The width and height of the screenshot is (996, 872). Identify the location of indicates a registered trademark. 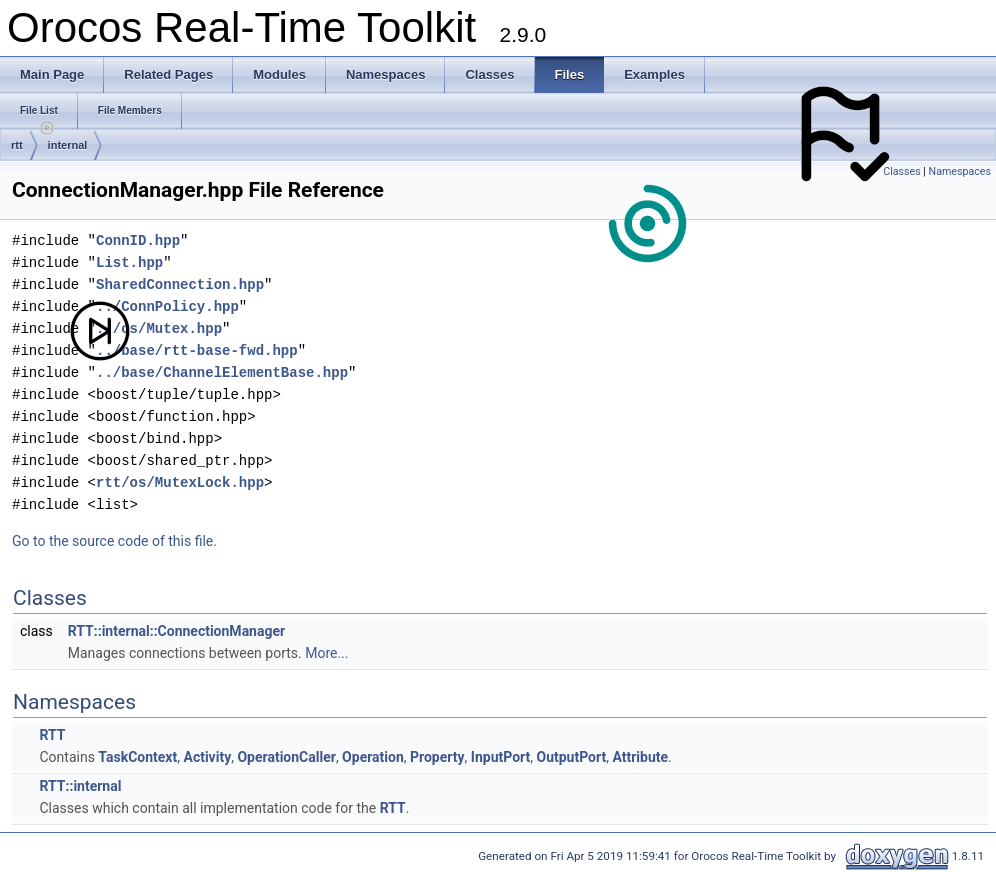
(47, 128).